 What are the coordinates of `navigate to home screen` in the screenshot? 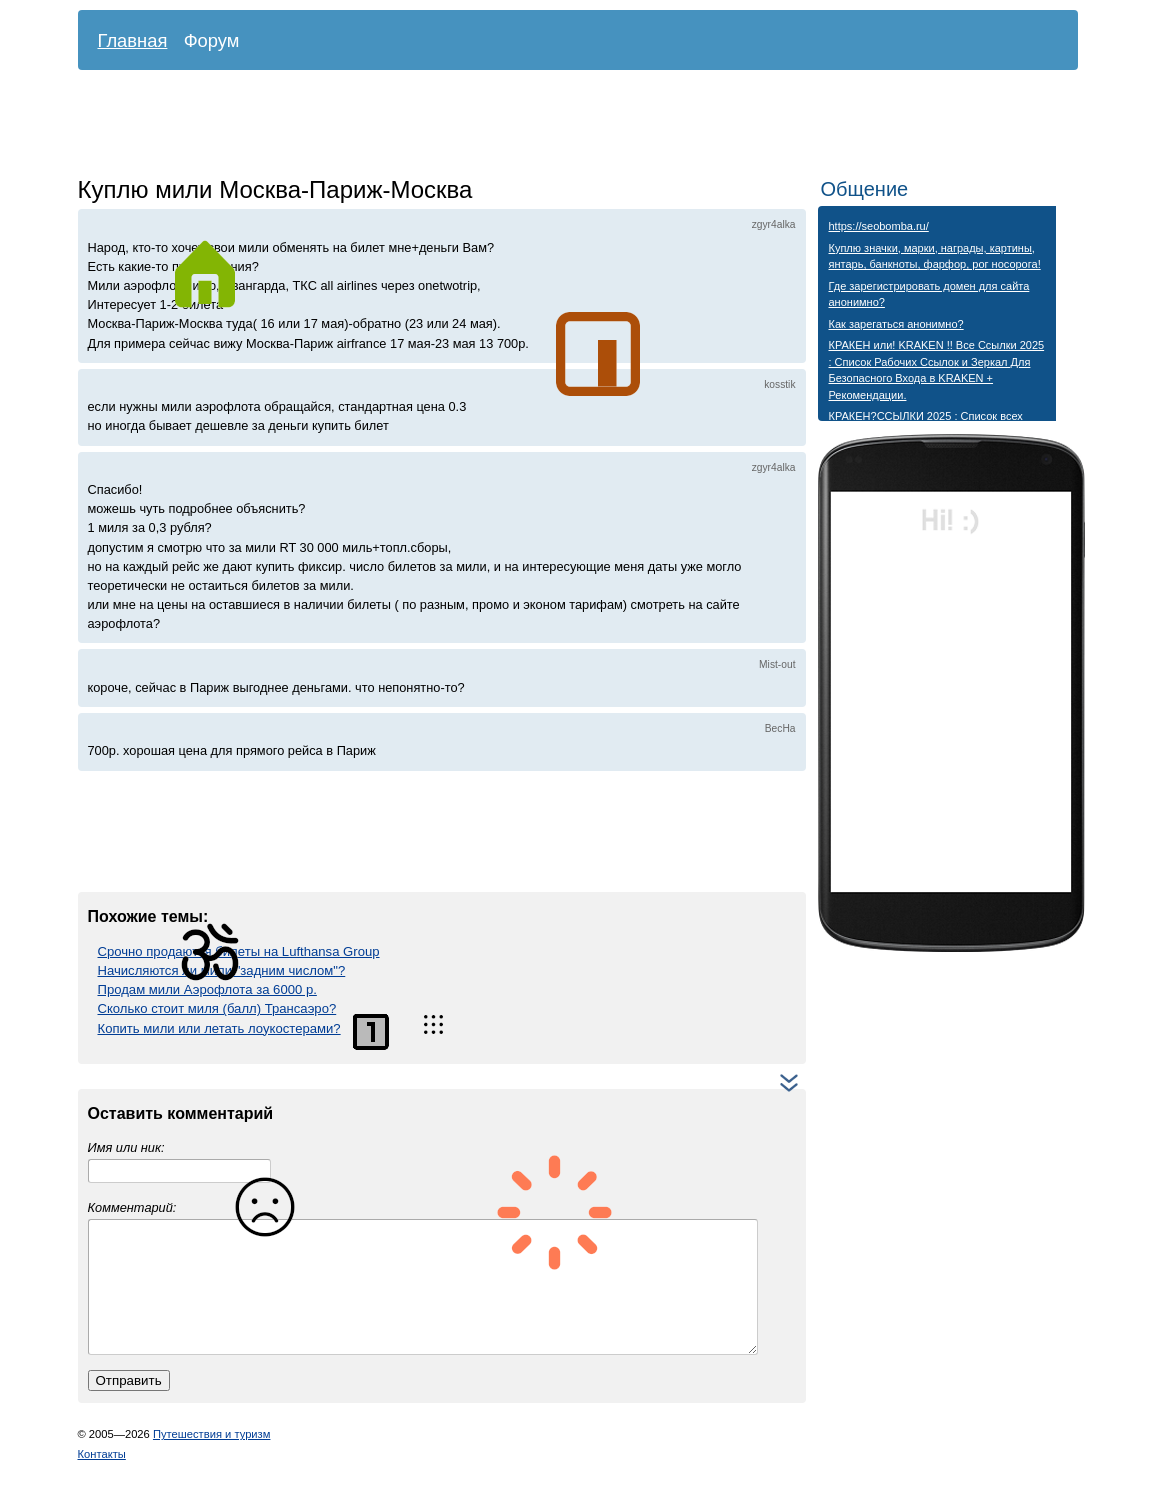 It's located at (205, 274).